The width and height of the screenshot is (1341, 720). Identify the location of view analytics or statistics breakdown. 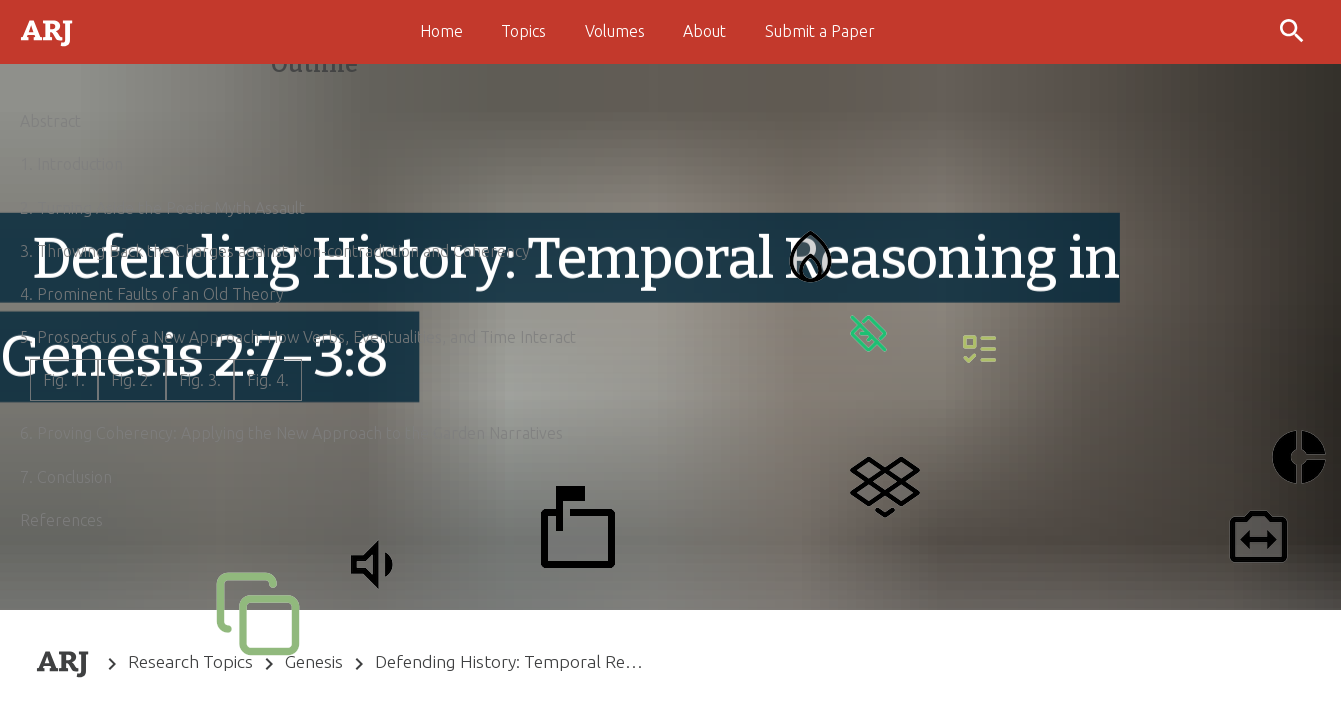
(1299, 457).